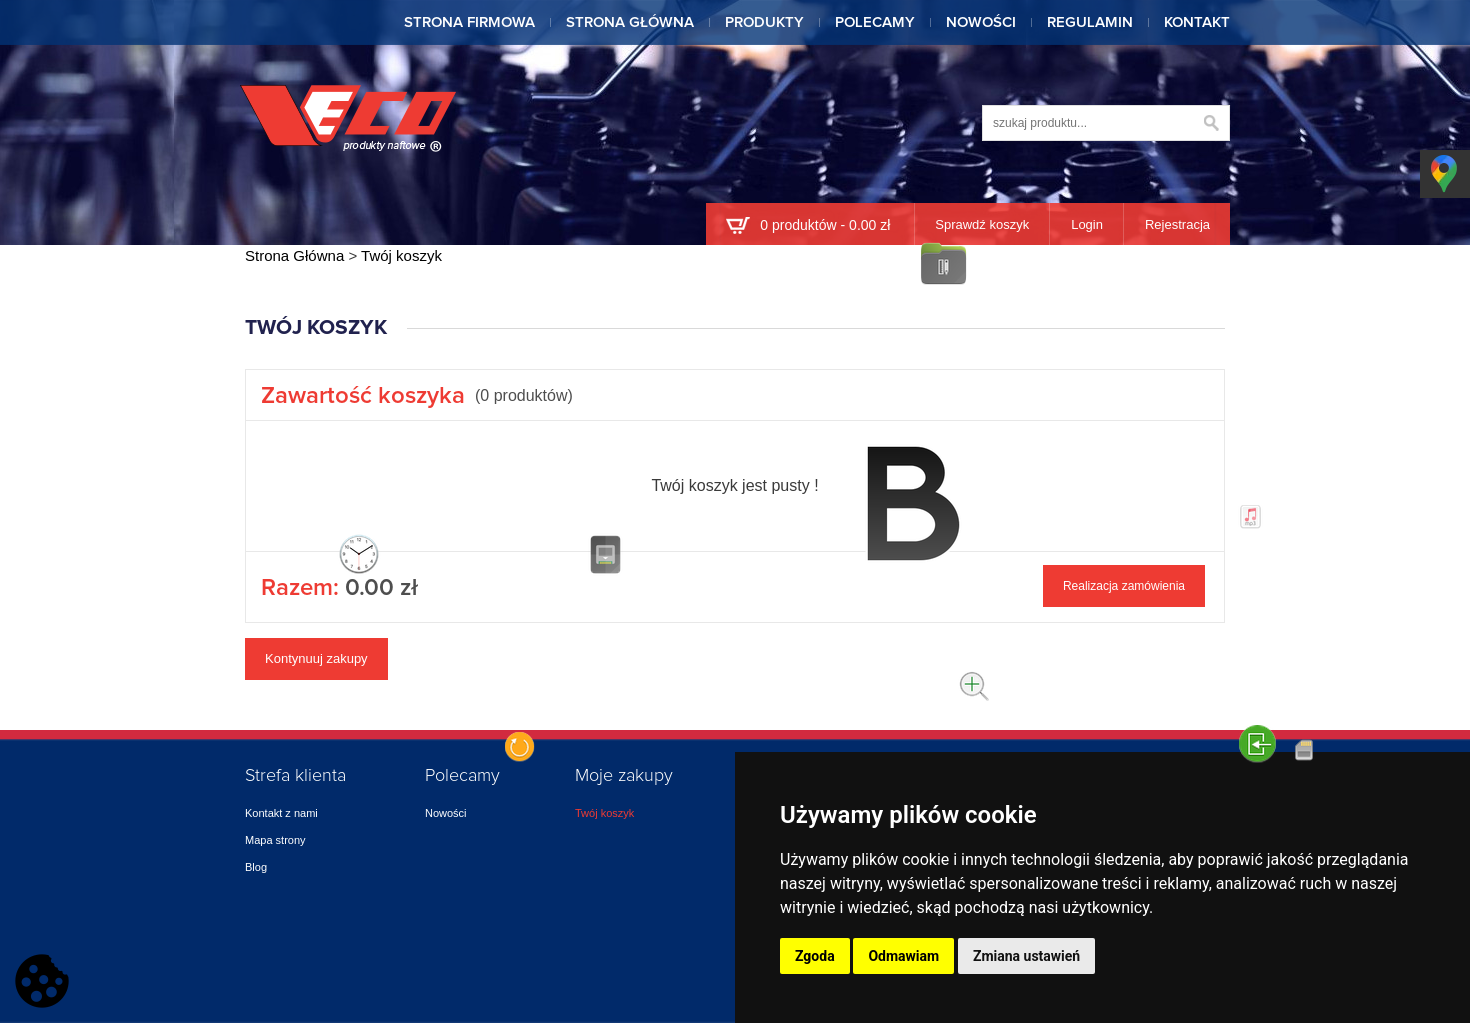 Image resolution: width=1470 pixels, height=1023 pixels. I want to click on game boy advance ROM file, so click(605, 554).